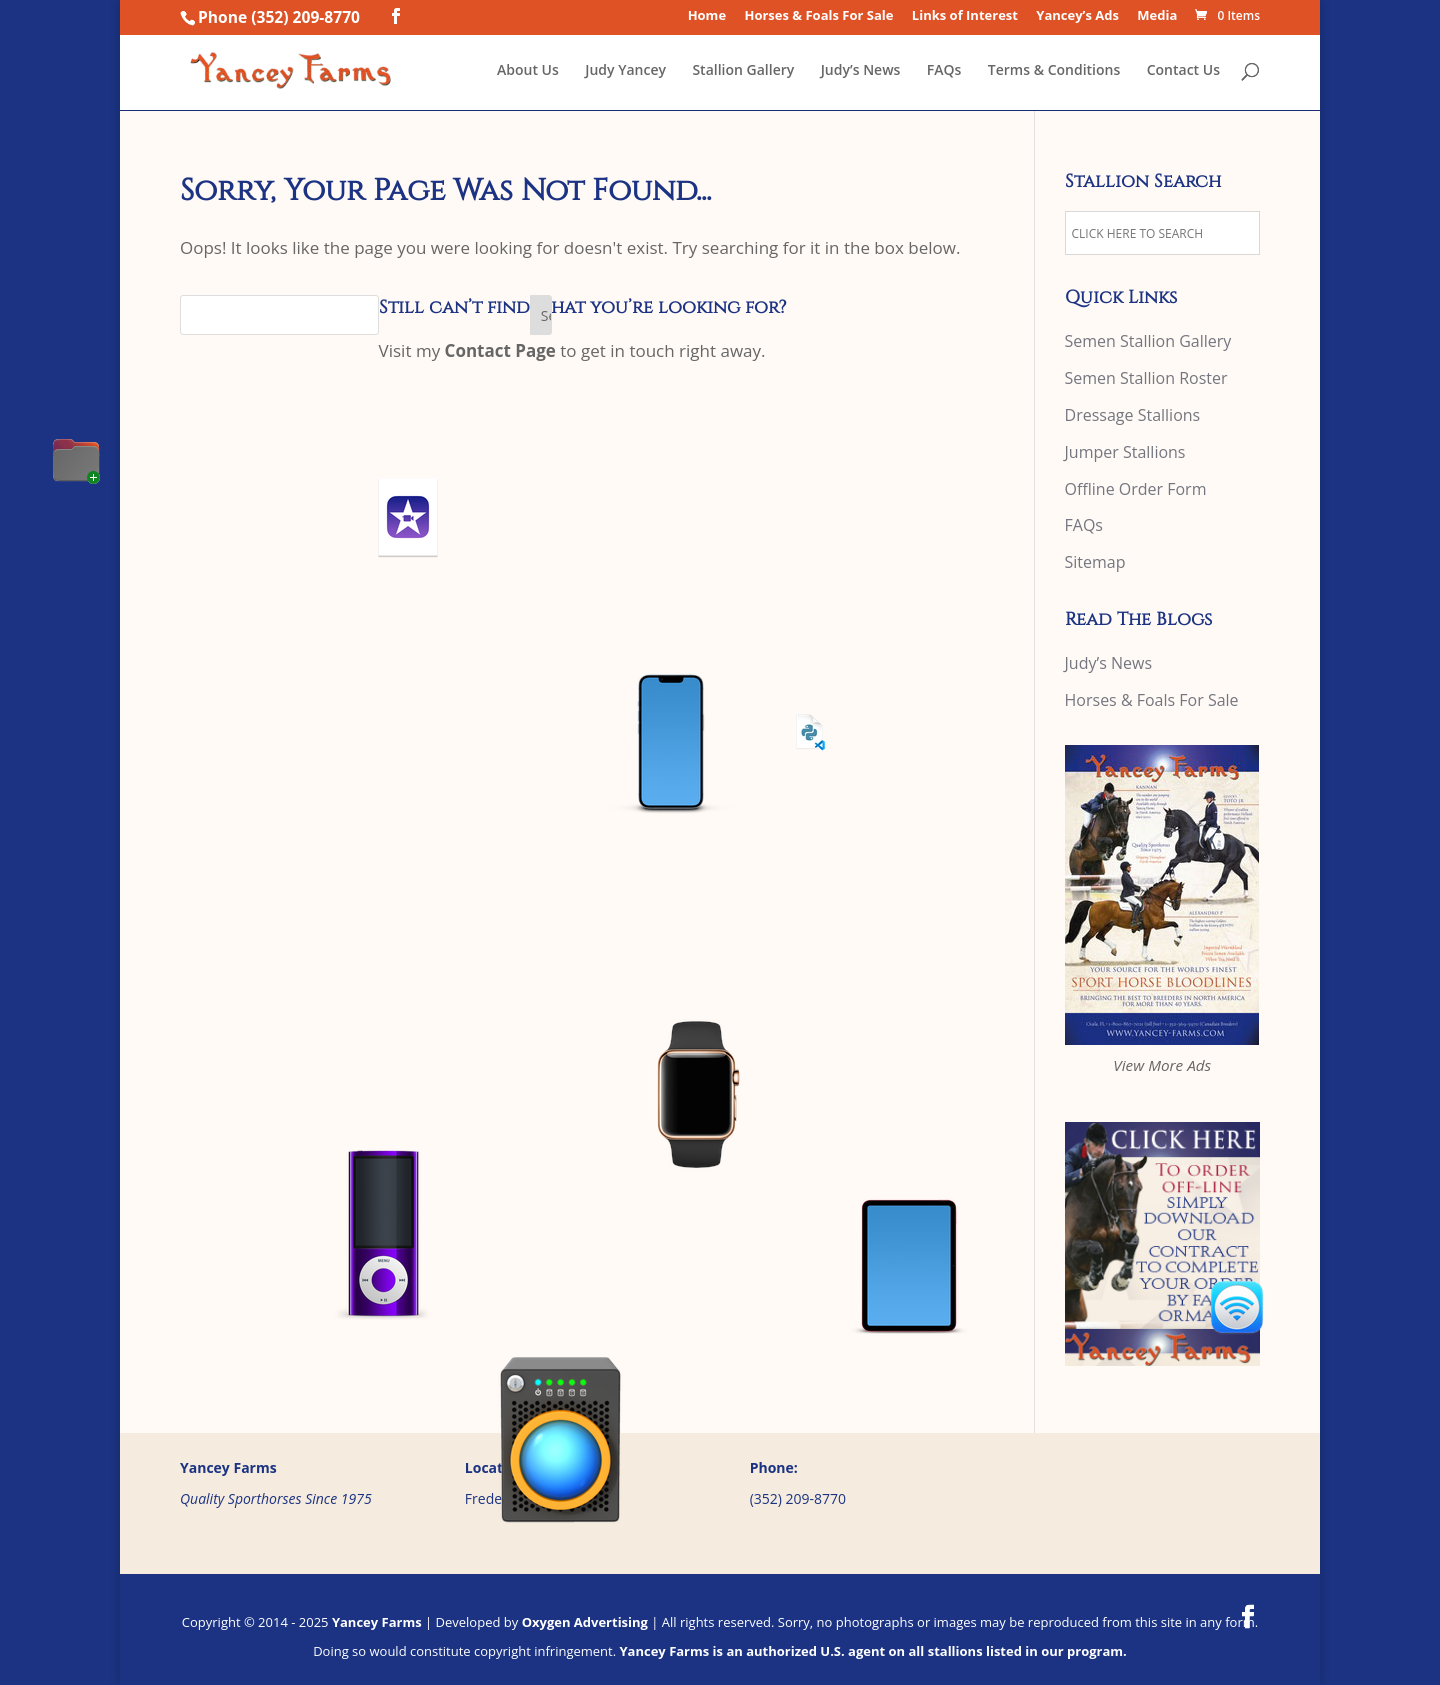  What do you see at coordinates (560, 1439) in the screenshot?
I see `indicates a non-RAID storage device or single drive` at bounding box center [560, 1439].